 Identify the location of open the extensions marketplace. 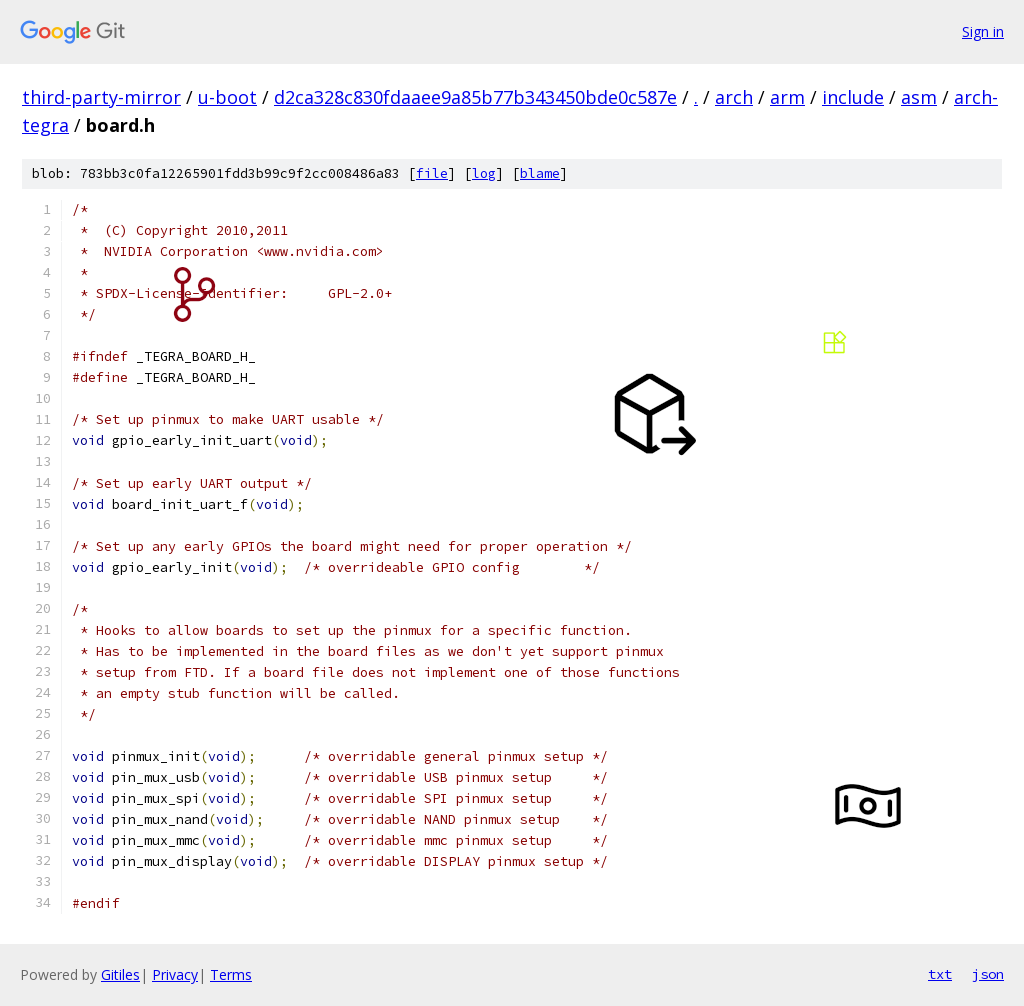
(834, 342).